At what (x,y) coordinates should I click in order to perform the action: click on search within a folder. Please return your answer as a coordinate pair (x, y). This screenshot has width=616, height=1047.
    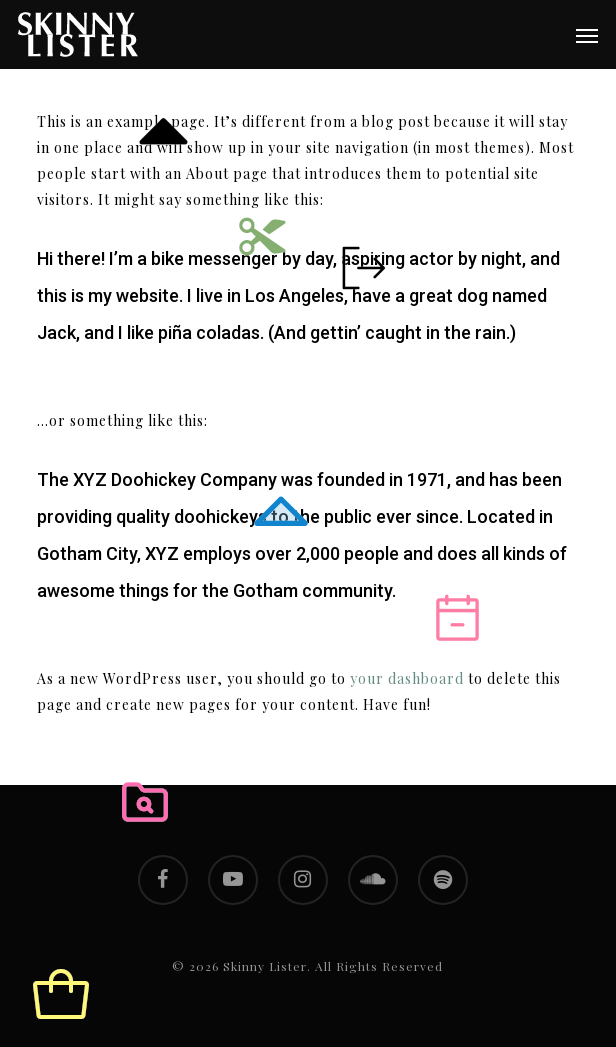
    Looking at the image, I should click on (145, 803).